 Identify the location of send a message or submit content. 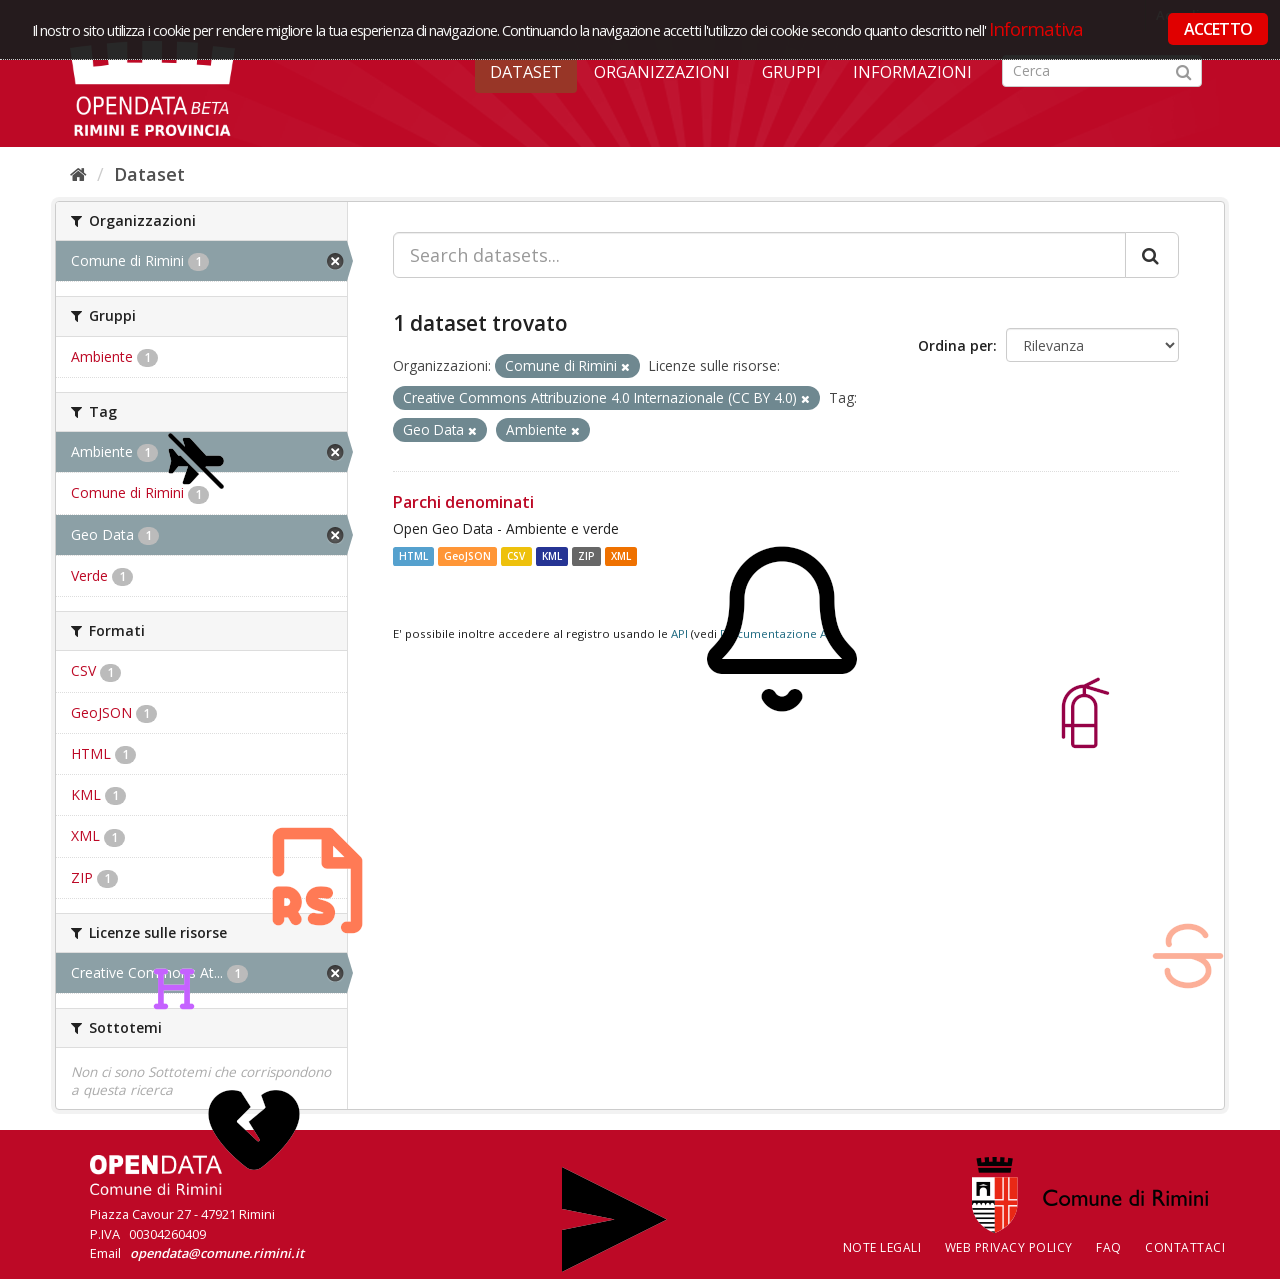
(614, 1219).